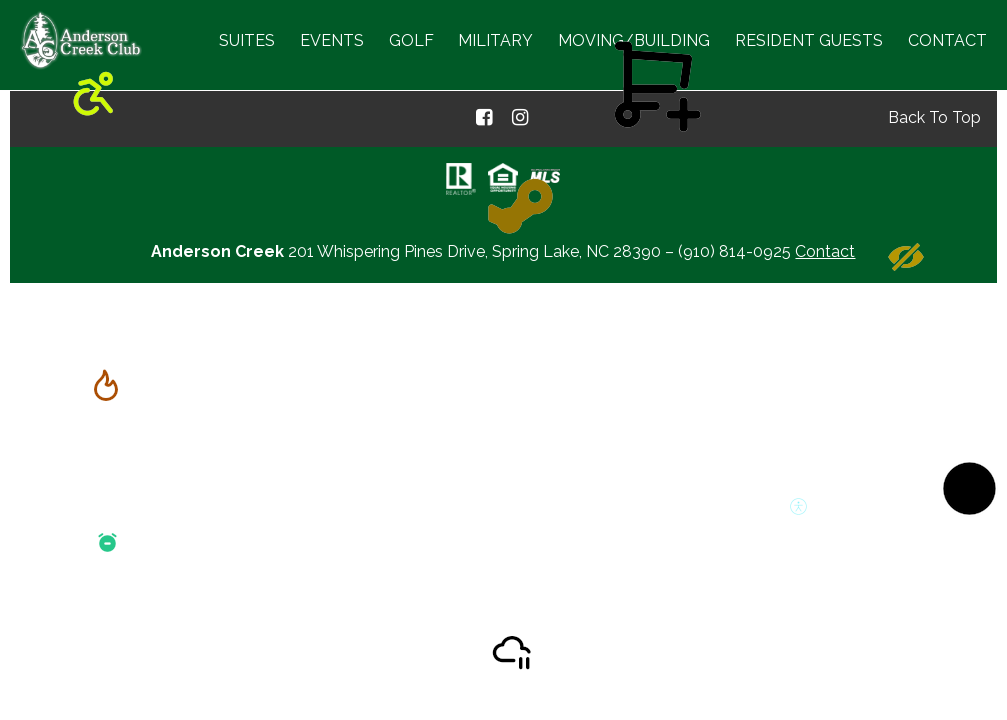  I want to click on hide password or sensitive content, so click(906, 257).